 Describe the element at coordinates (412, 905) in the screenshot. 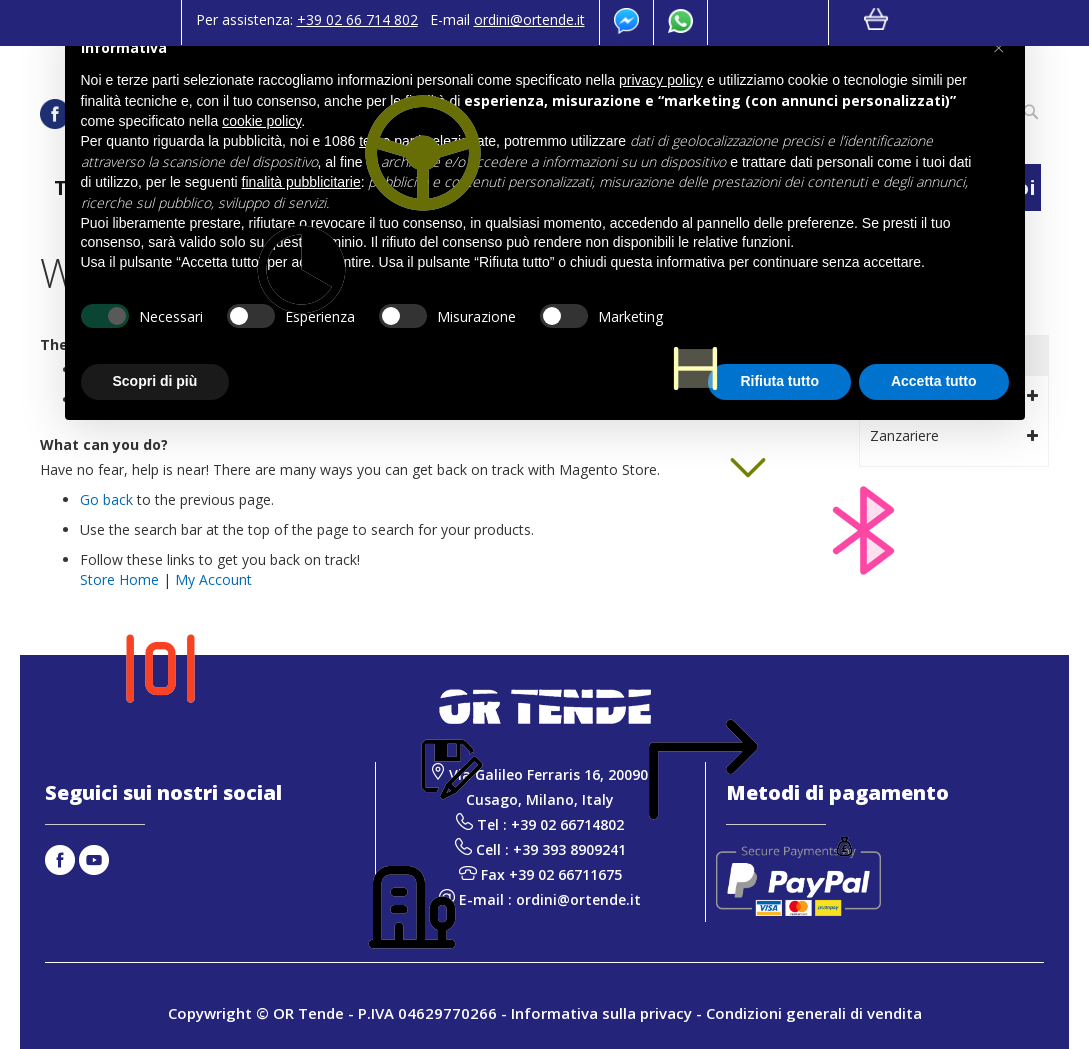

I see `view property listings` at that location.